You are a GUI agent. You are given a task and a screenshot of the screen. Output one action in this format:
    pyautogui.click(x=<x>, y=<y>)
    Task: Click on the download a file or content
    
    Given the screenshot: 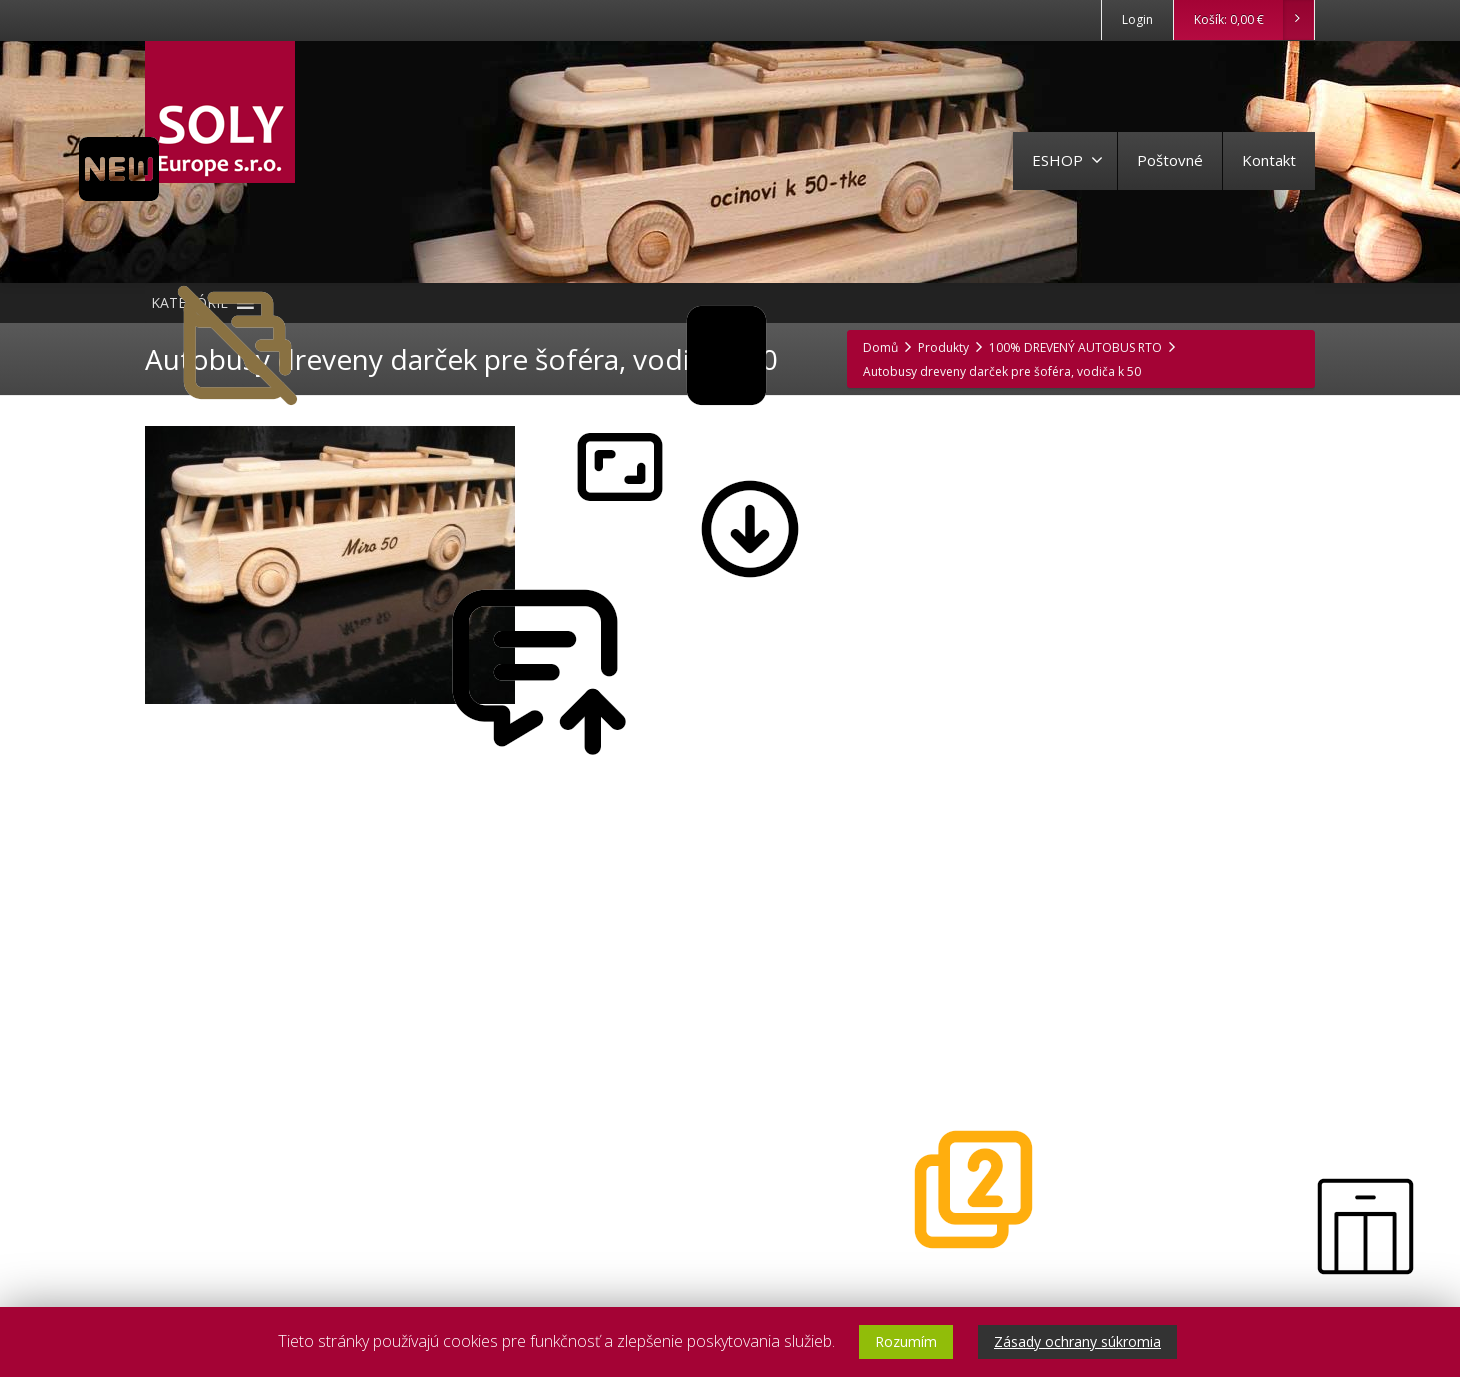 What is the action you would take?
    pyautogui.click(x=750, y=529)
    